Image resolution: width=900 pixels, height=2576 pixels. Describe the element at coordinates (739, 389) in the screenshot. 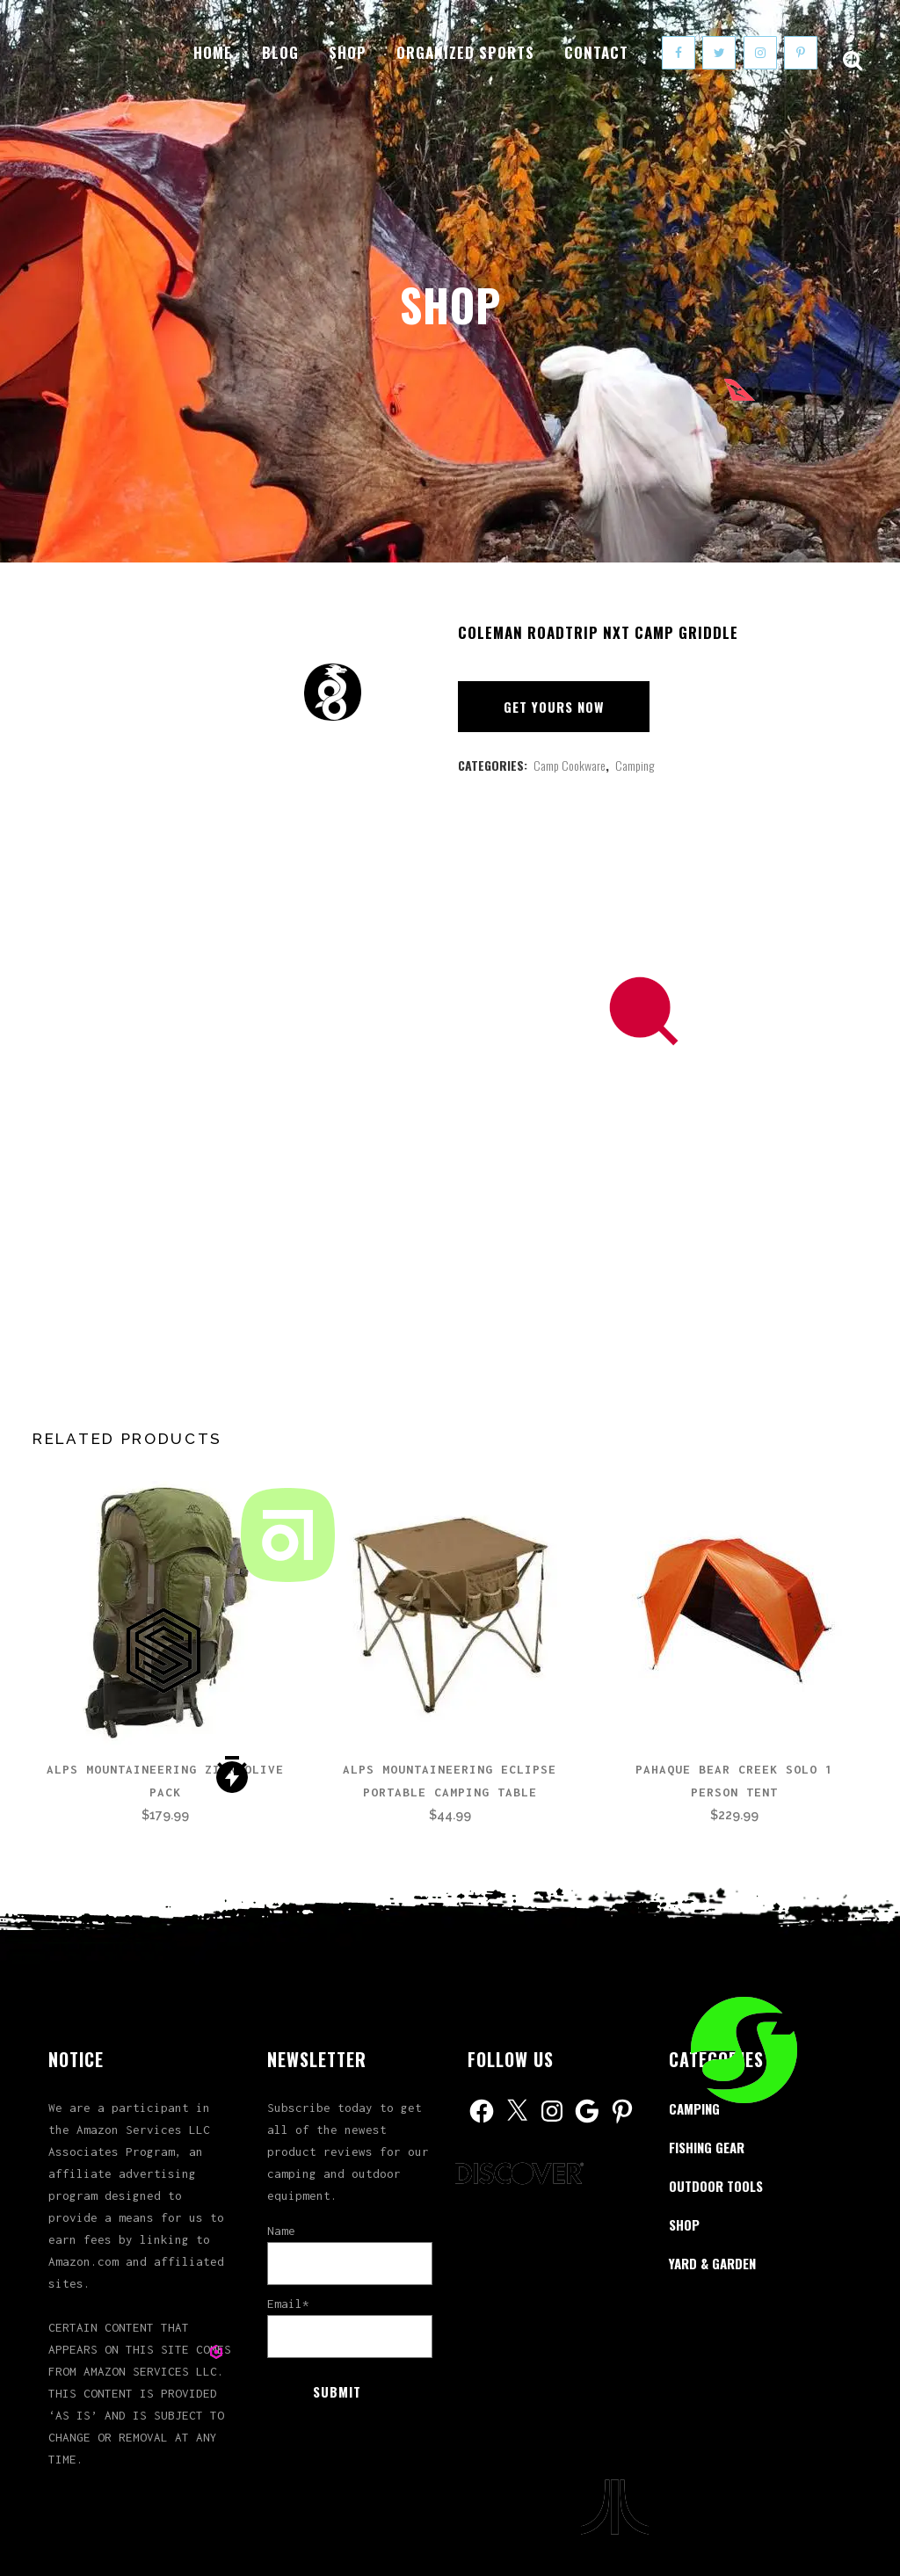

I see `open the Qantas airline app` at that location.